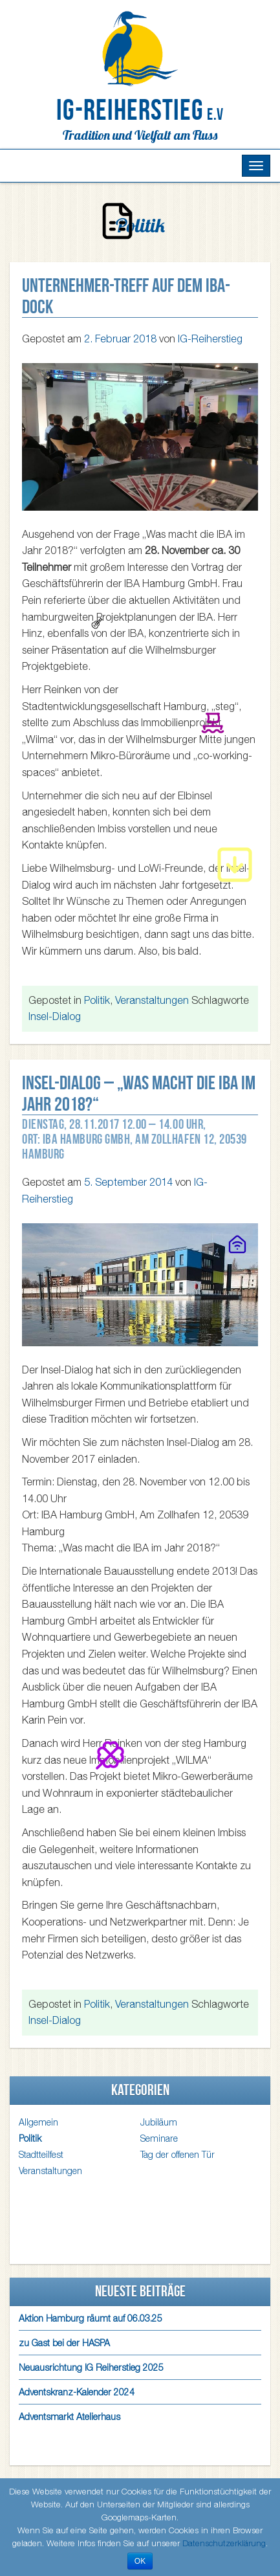  What do you see at coordinates (117, 221) in the screenshot?
I see `open a spreadsheet file` at bounding box center [117, 221].